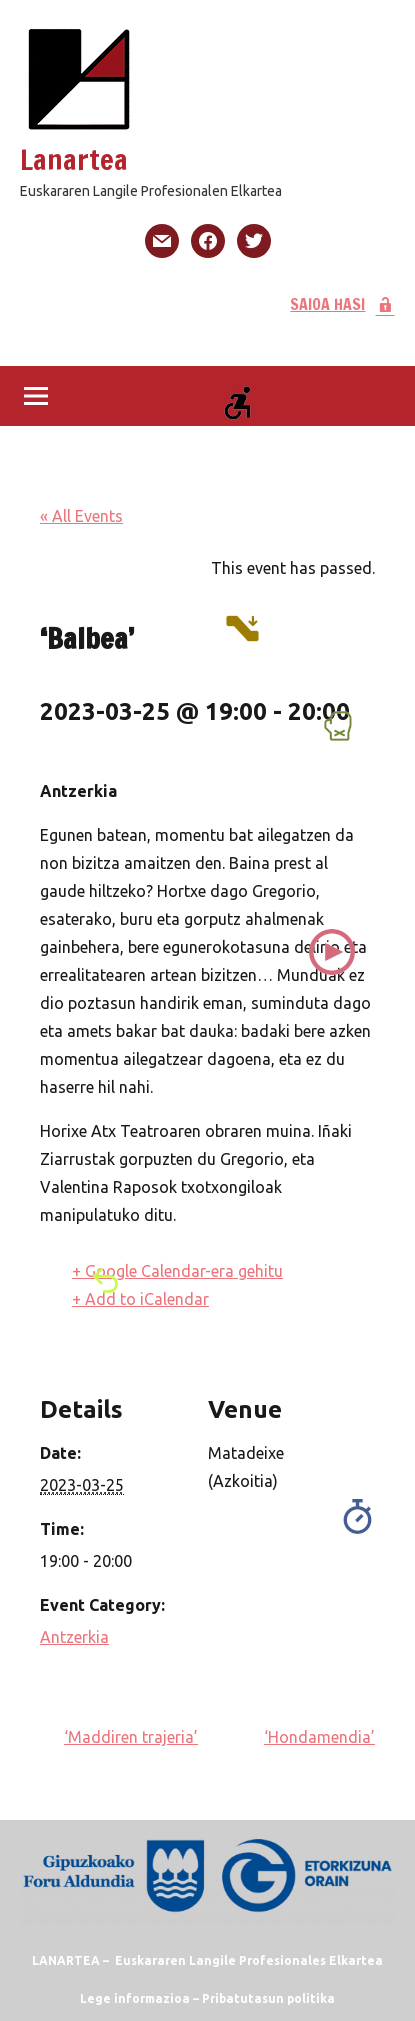  What do you see at coordinates (338, 726) in the screenshot?
I see `access boxing or martial arts content` at bounding box center [338, 726].